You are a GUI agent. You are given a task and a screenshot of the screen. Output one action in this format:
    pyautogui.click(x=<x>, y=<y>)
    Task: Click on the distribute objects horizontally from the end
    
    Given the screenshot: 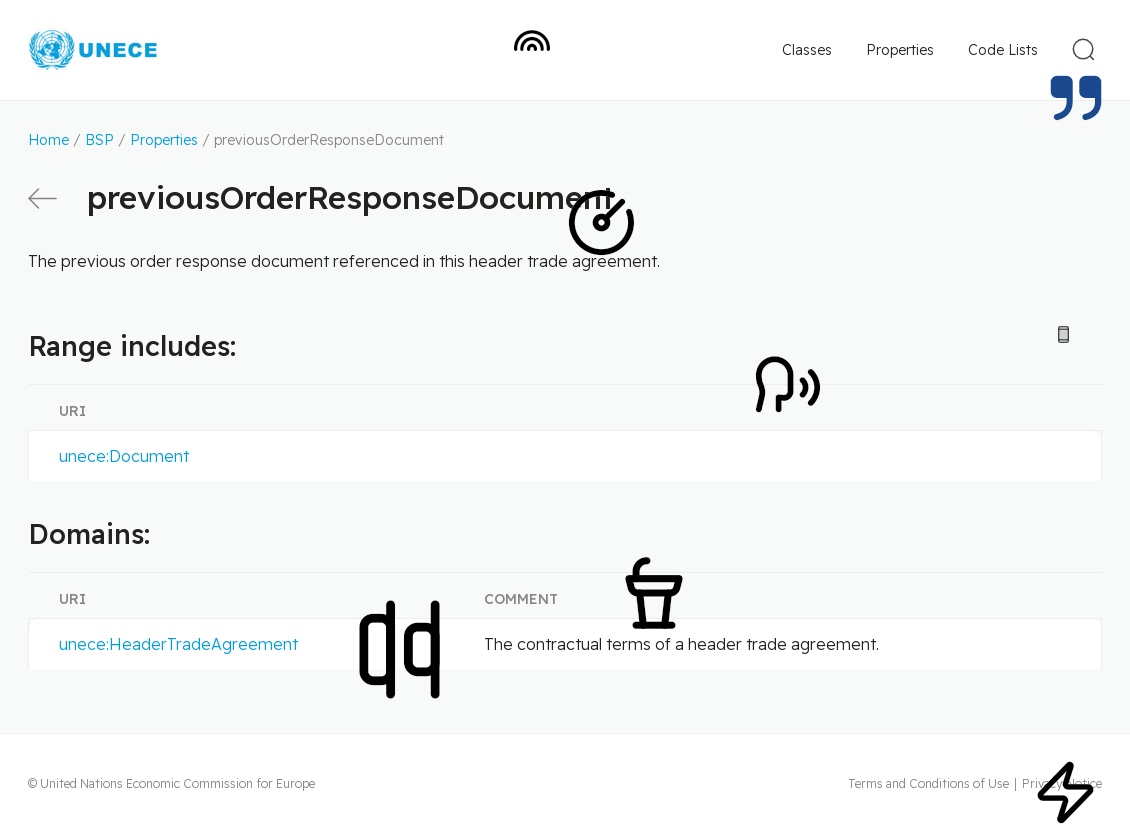 What is the action you would take?
    pyautogui.click(x=399, y=649)
    